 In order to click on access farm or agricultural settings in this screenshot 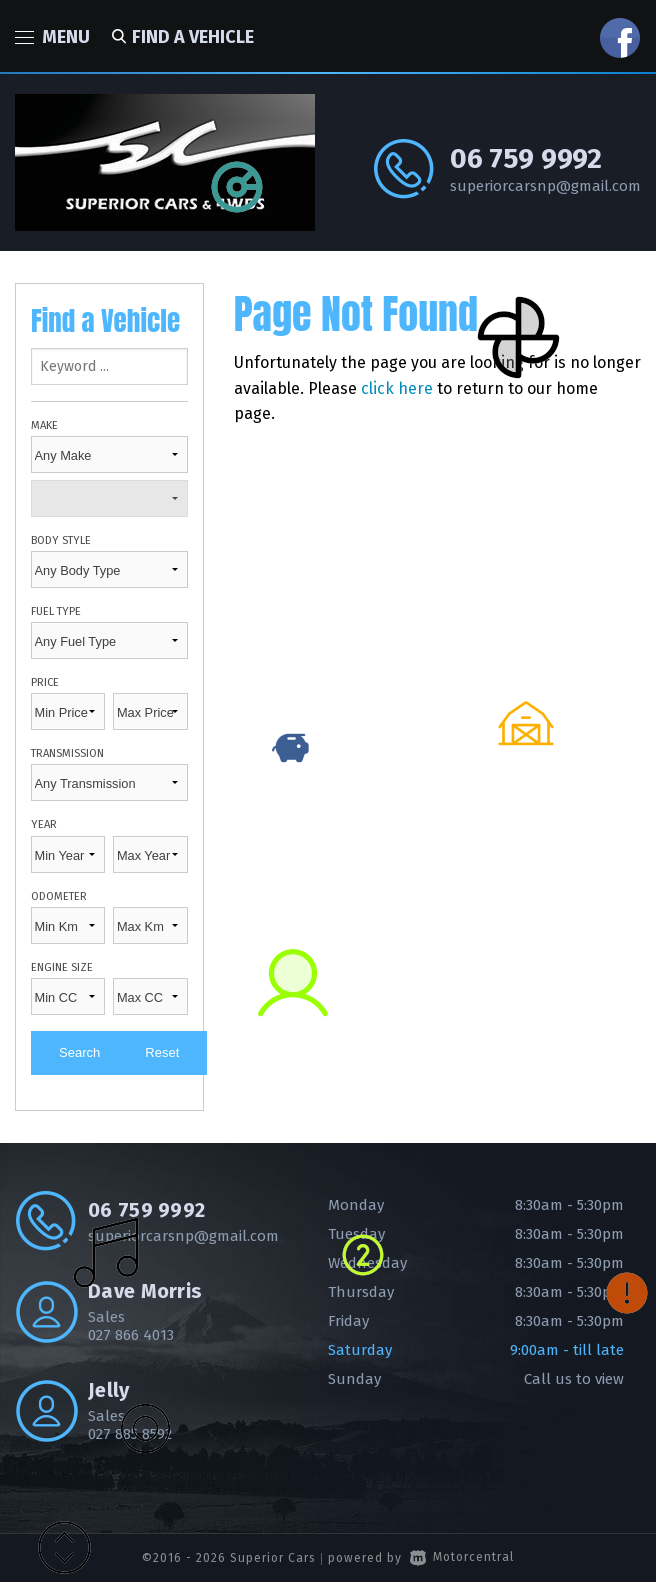, I will do `click(526, 727)`.